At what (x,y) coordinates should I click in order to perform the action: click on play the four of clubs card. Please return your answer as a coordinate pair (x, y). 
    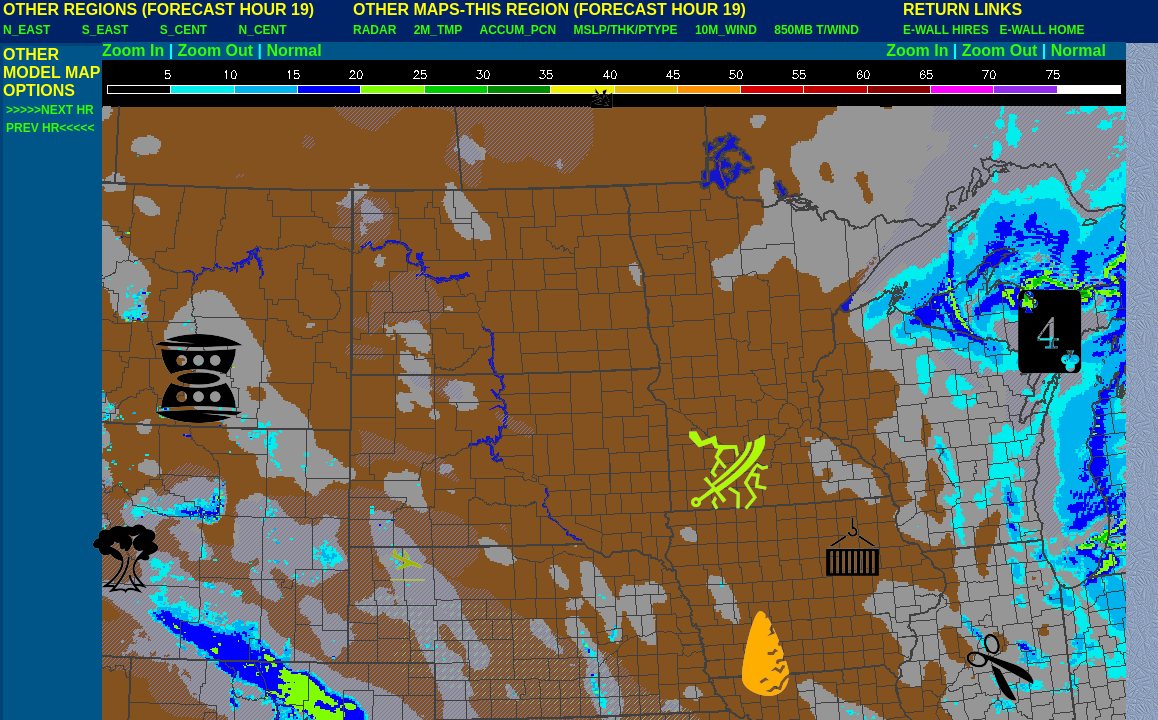
    Looking at the image, I should click on (1049, 331).